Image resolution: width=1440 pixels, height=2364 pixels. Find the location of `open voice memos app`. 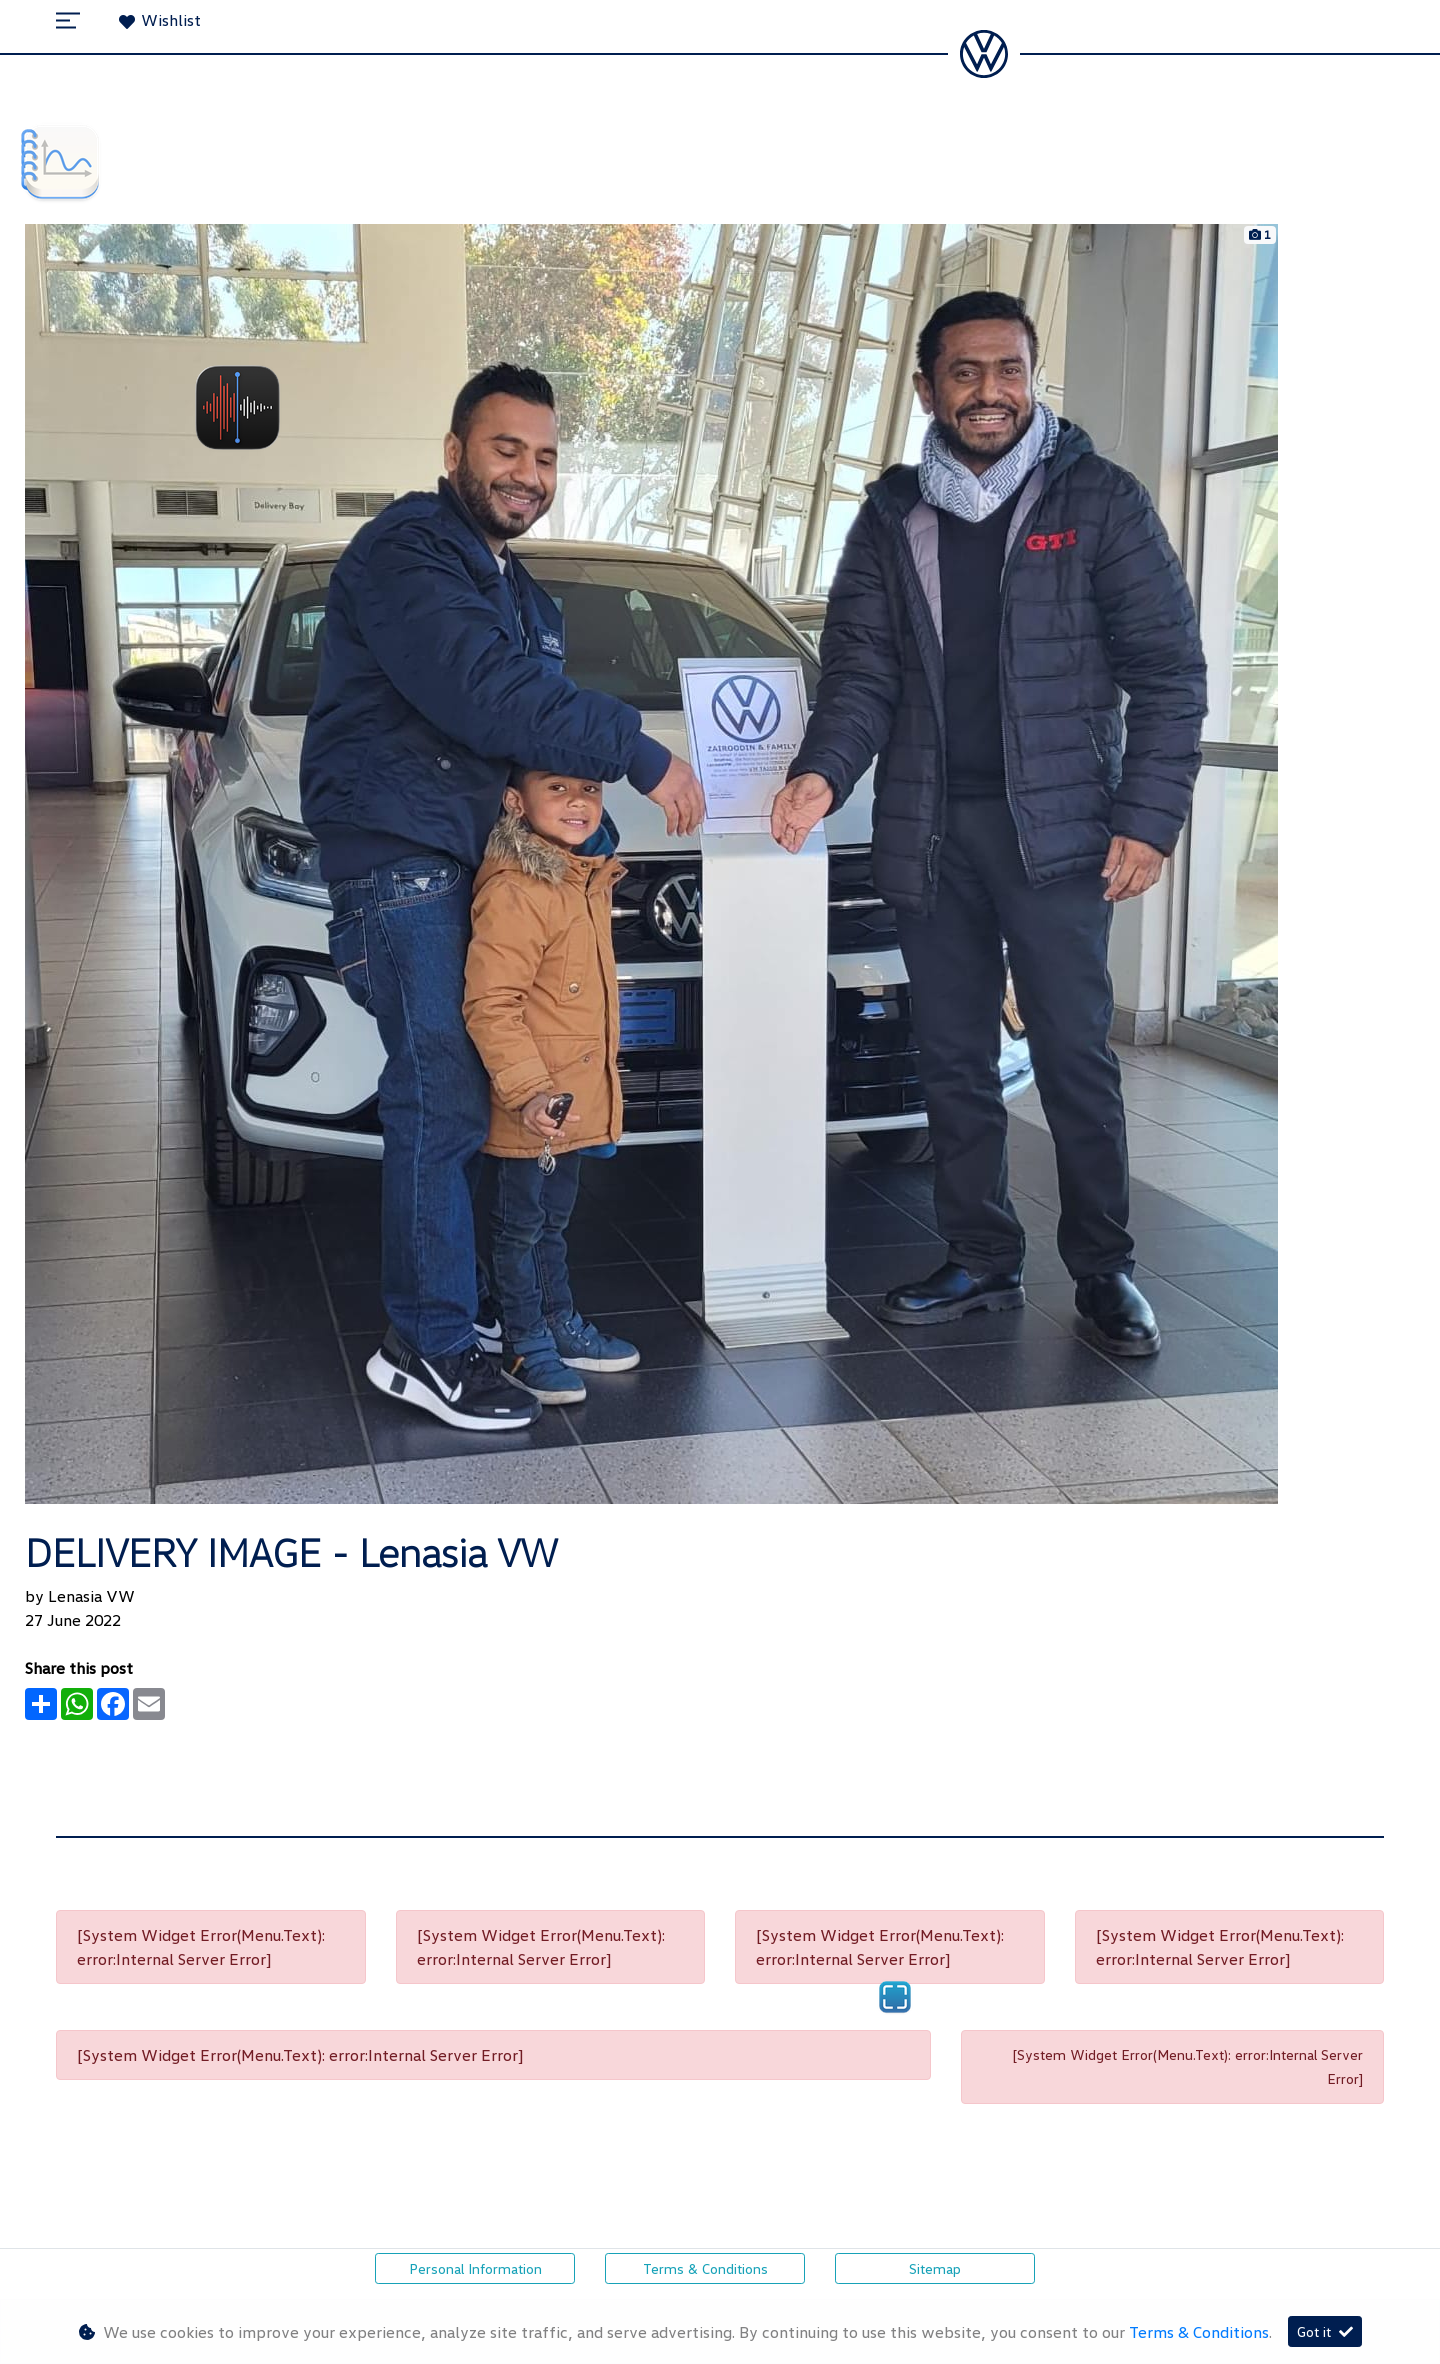

open voice memos app is located at coordinates (237, 407).